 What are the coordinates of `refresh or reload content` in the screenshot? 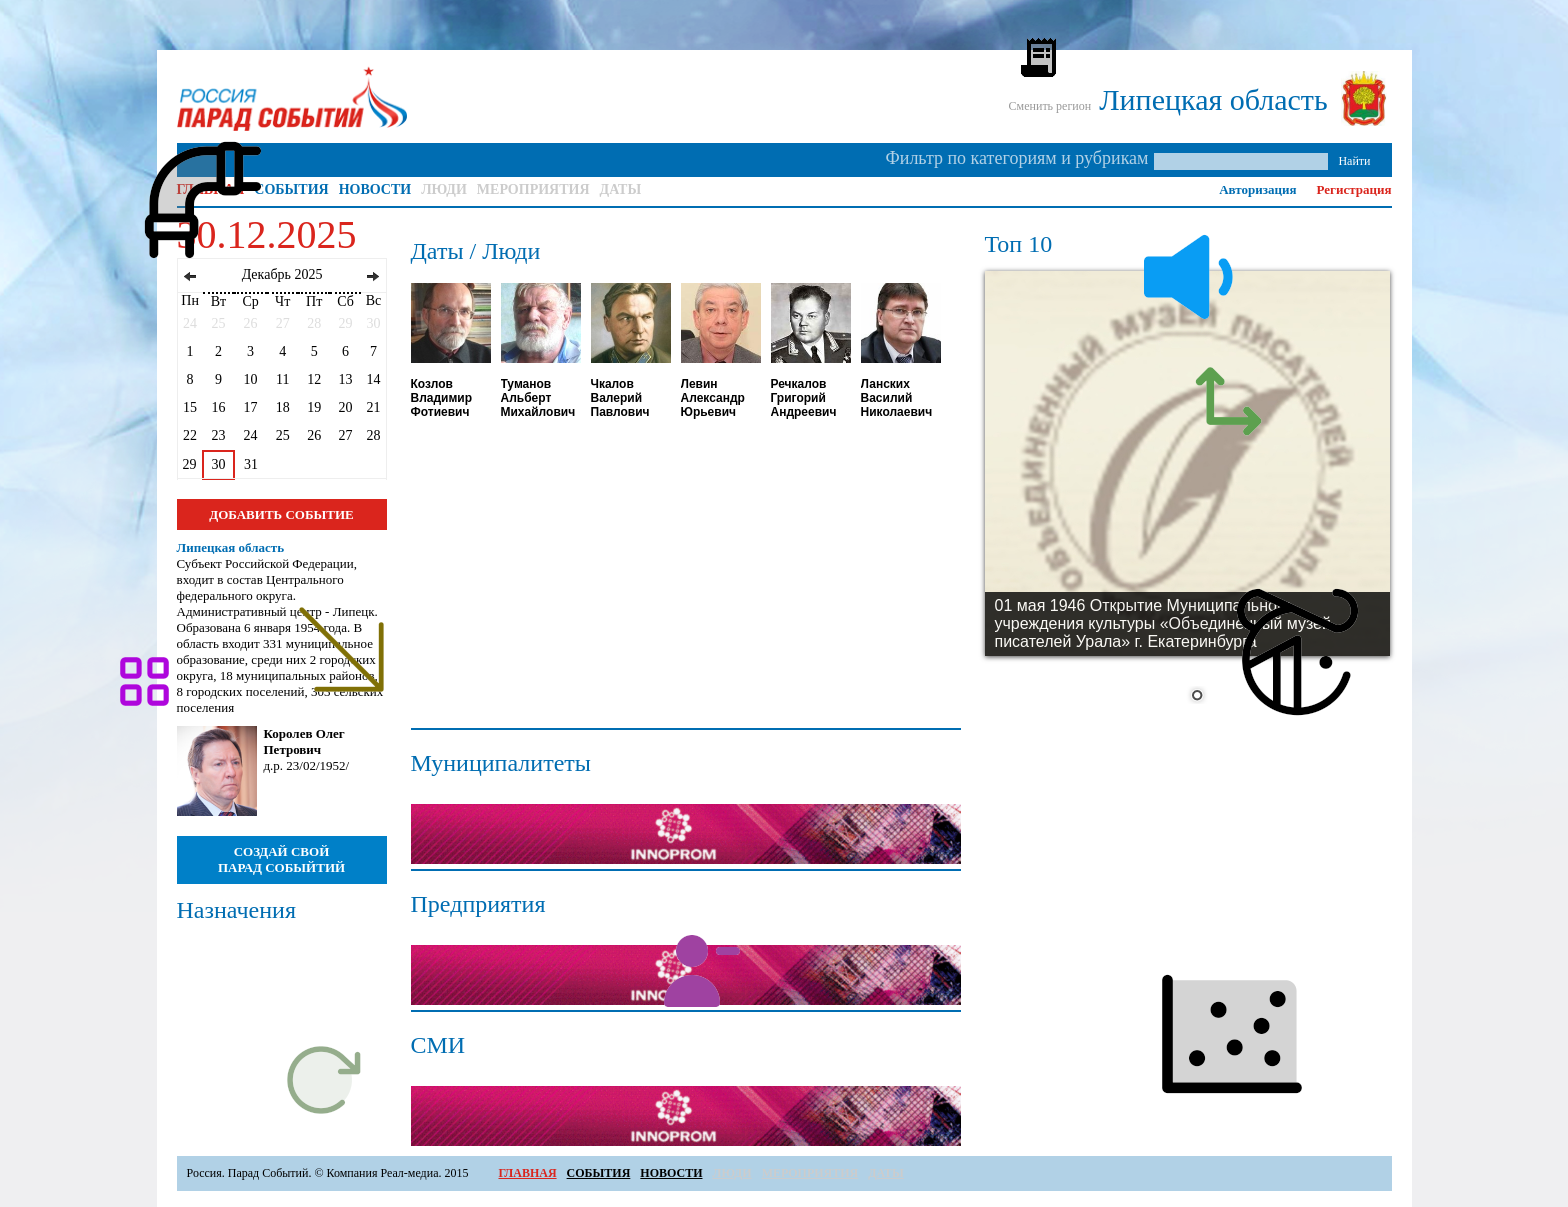 It's located at (321, 1080).